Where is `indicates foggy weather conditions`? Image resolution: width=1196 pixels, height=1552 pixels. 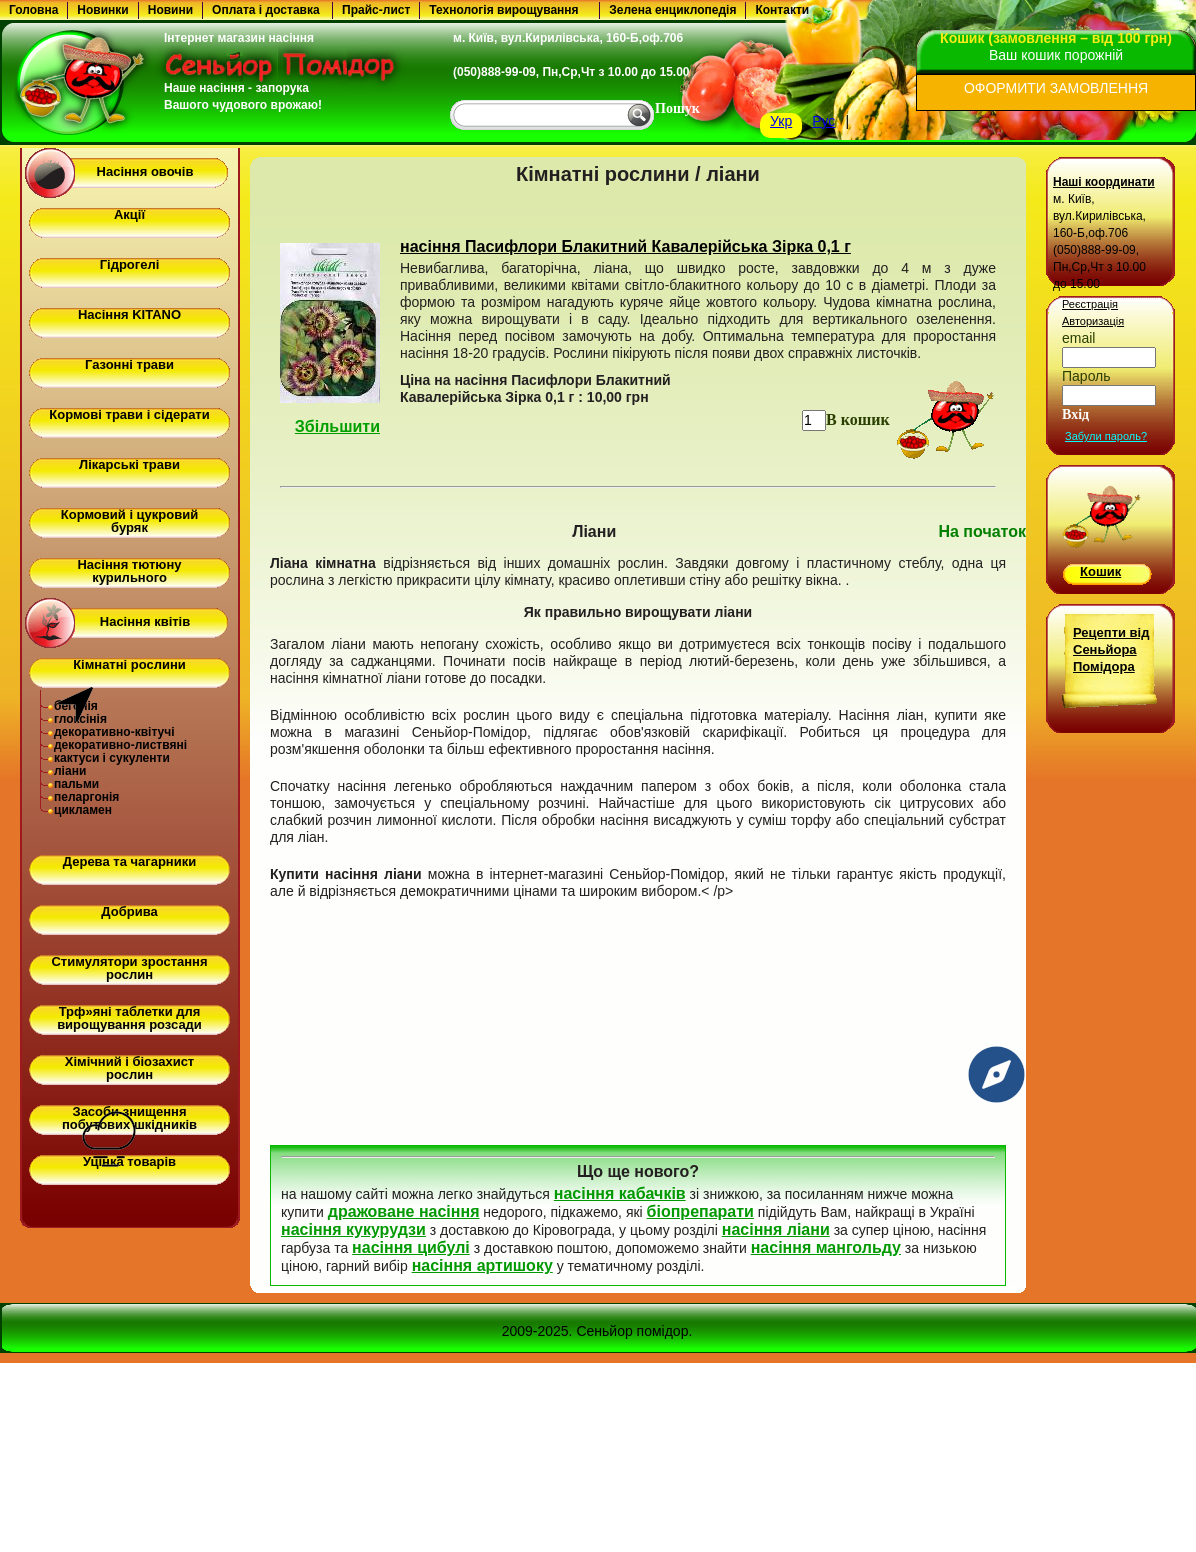 indicates foggy weather conditions is located at coordinates (109, 1138).